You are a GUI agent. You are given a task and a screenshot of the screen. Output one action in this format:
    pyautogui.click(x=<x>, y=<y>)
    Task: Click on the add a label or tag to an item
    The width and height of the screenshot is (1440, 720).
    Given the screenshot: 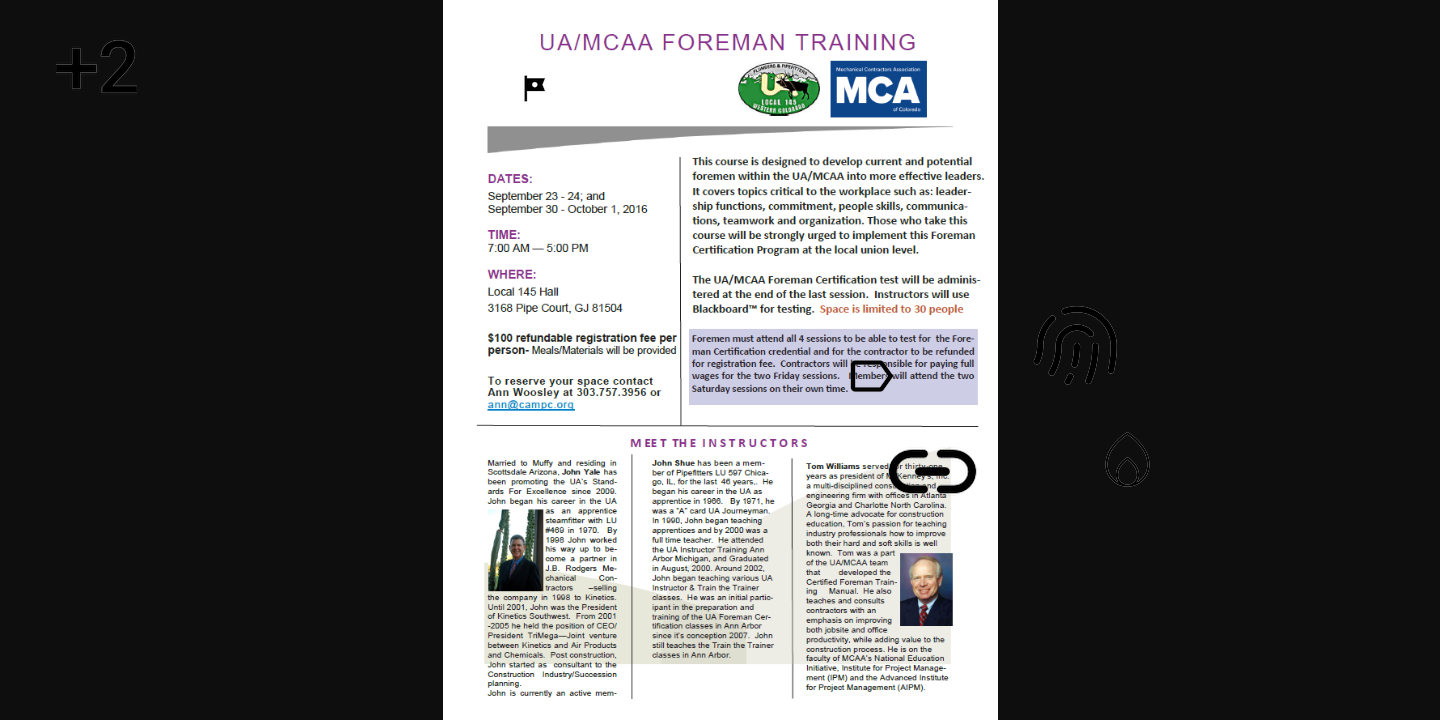 What is the action you would take?
    pyautogui.click(x=871, y=376)
    